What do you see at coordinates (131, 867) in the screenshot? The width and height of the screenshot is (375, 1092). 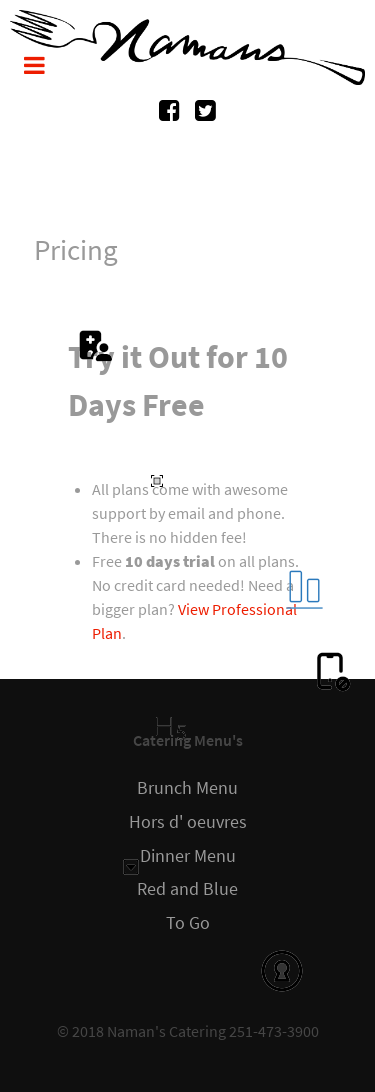 I see `expand dropdown menu` at bounding box center [131, 867].